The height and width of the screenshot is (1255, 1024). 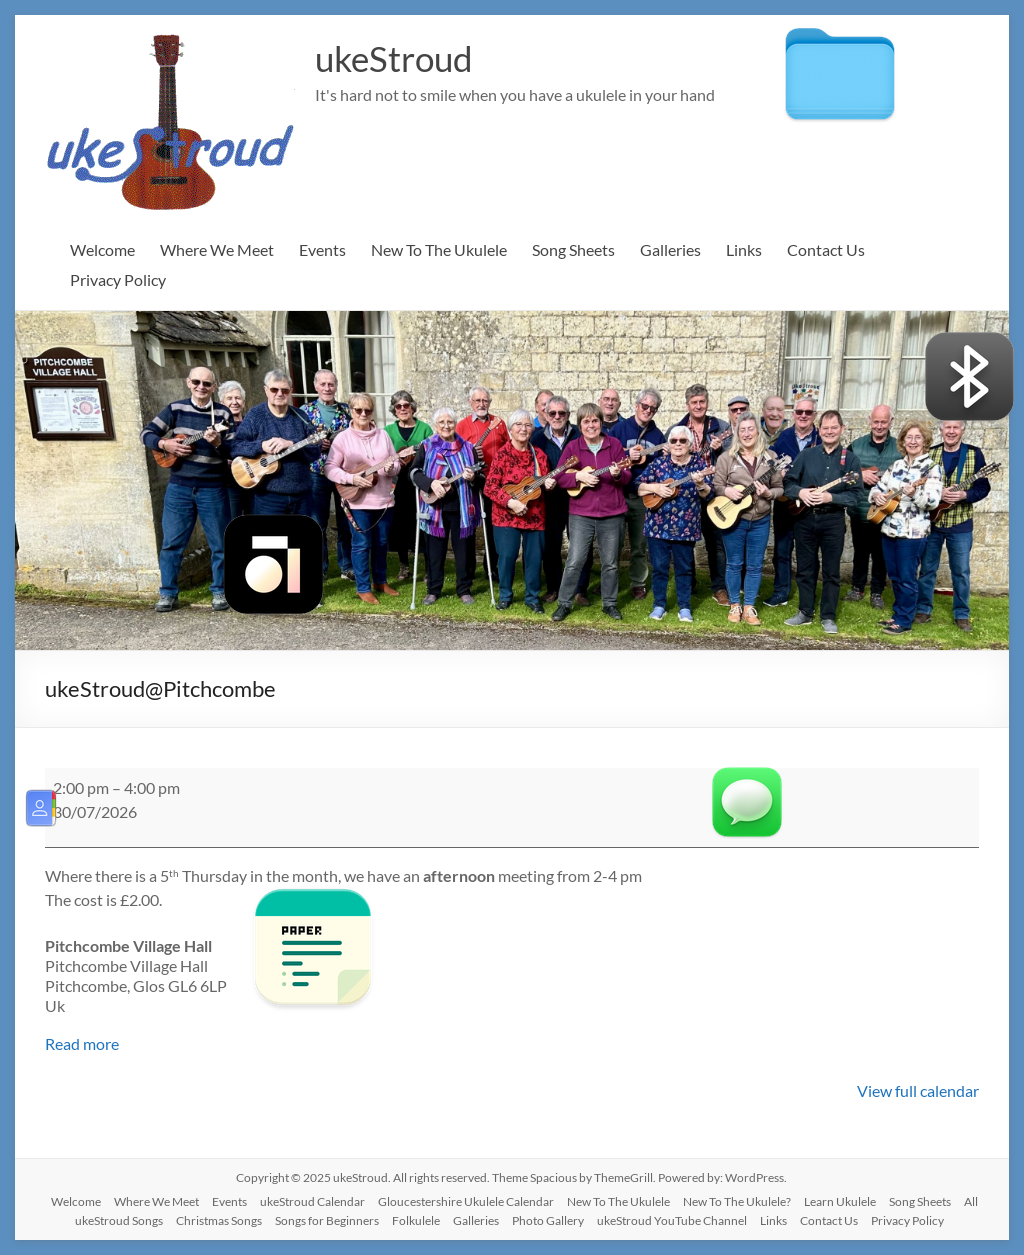 What do you see at coordinates (840, 73) in the screenshot?
I see `open the folder app to browse files` at bounding box center [840, 73].